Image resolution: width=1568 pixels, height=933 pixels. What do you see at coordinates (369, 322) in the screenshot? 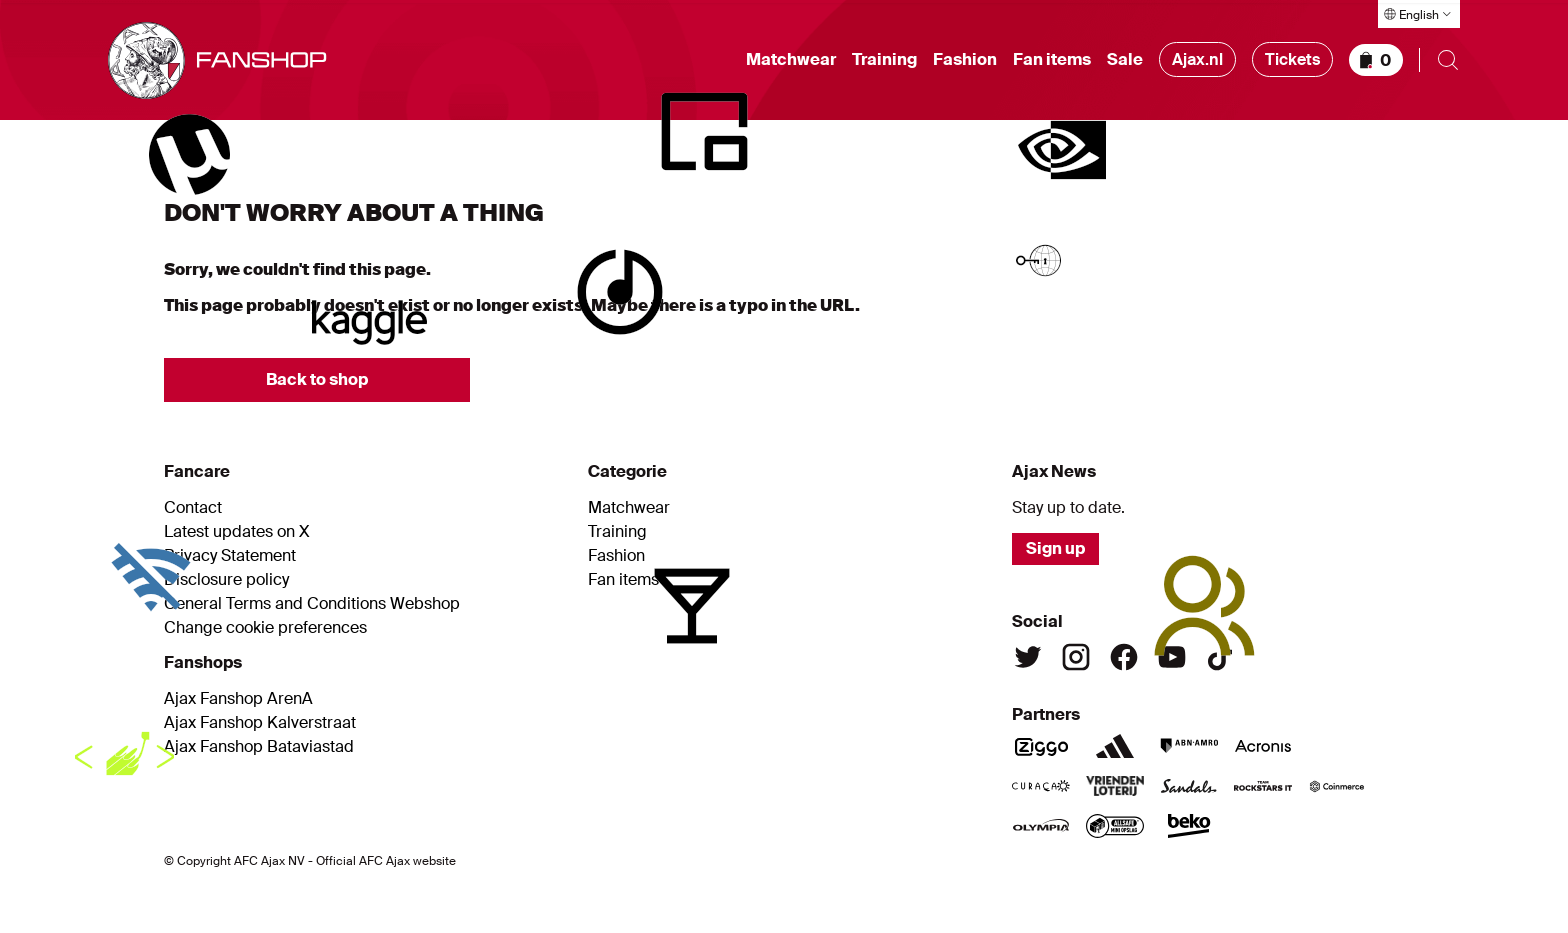
I see `open kaggle website or app` at bounding box center [369, 322].